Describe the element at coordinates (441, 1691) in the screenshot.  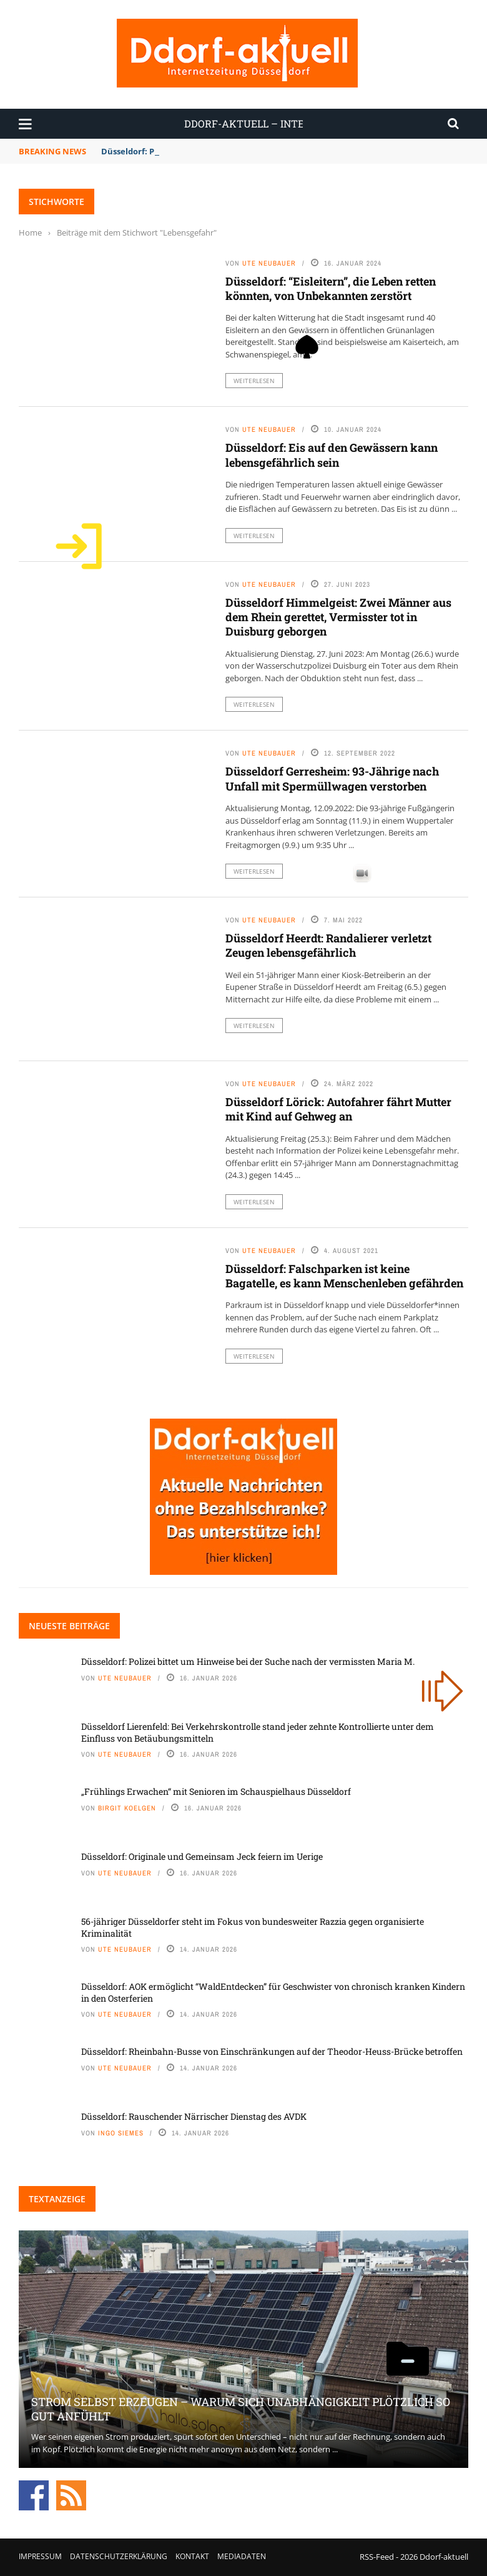
I see `skip forward or advance to next item` at that location.